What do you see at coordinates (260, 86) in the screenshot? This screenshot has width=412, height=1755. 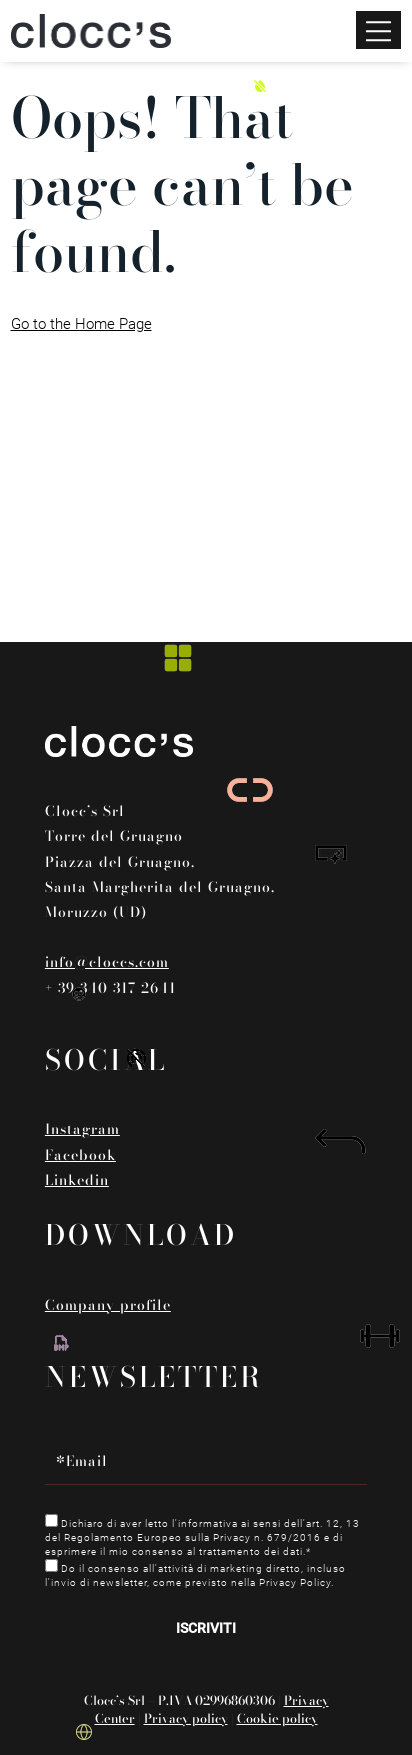 I see `disable water or liquid-related features` at bounding box center [260, 86].